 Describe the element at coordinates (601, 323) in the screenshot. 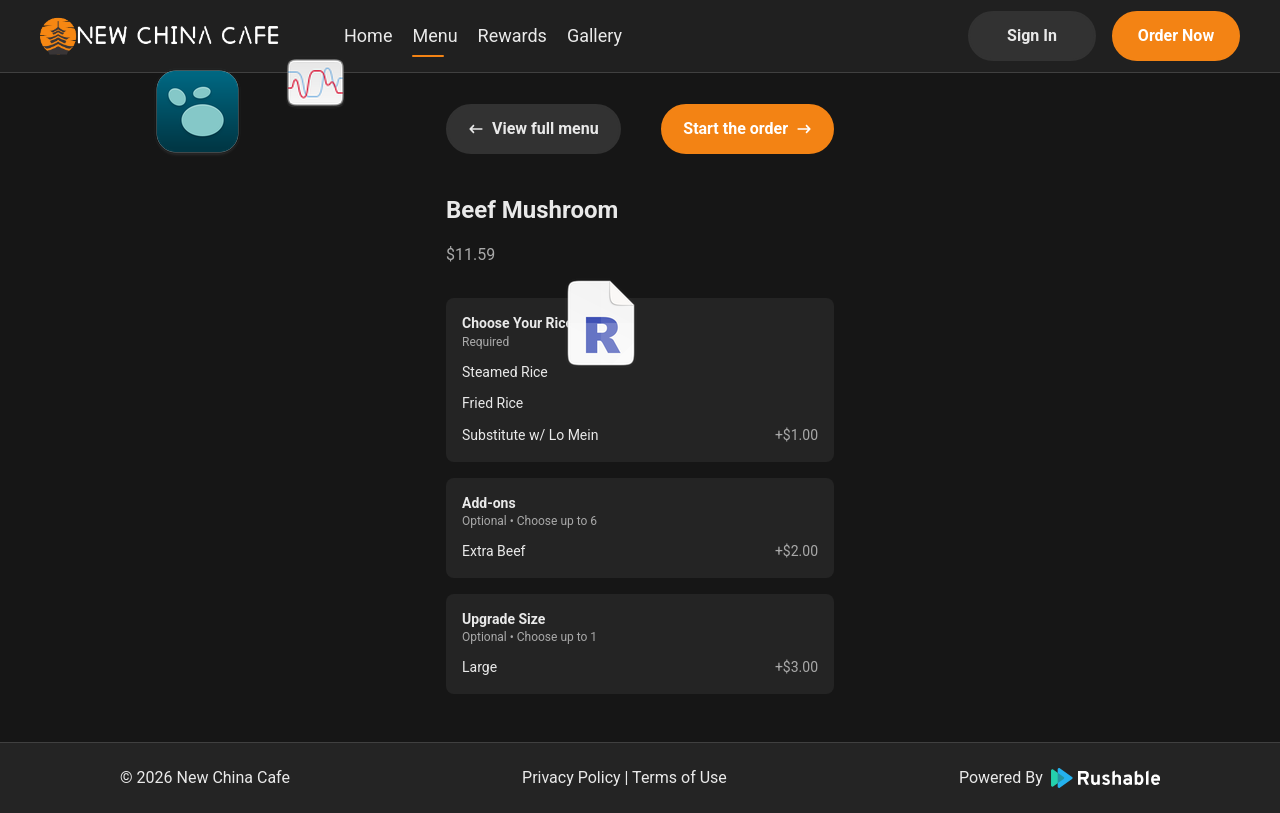

I see `an R programming language source file` at that location.